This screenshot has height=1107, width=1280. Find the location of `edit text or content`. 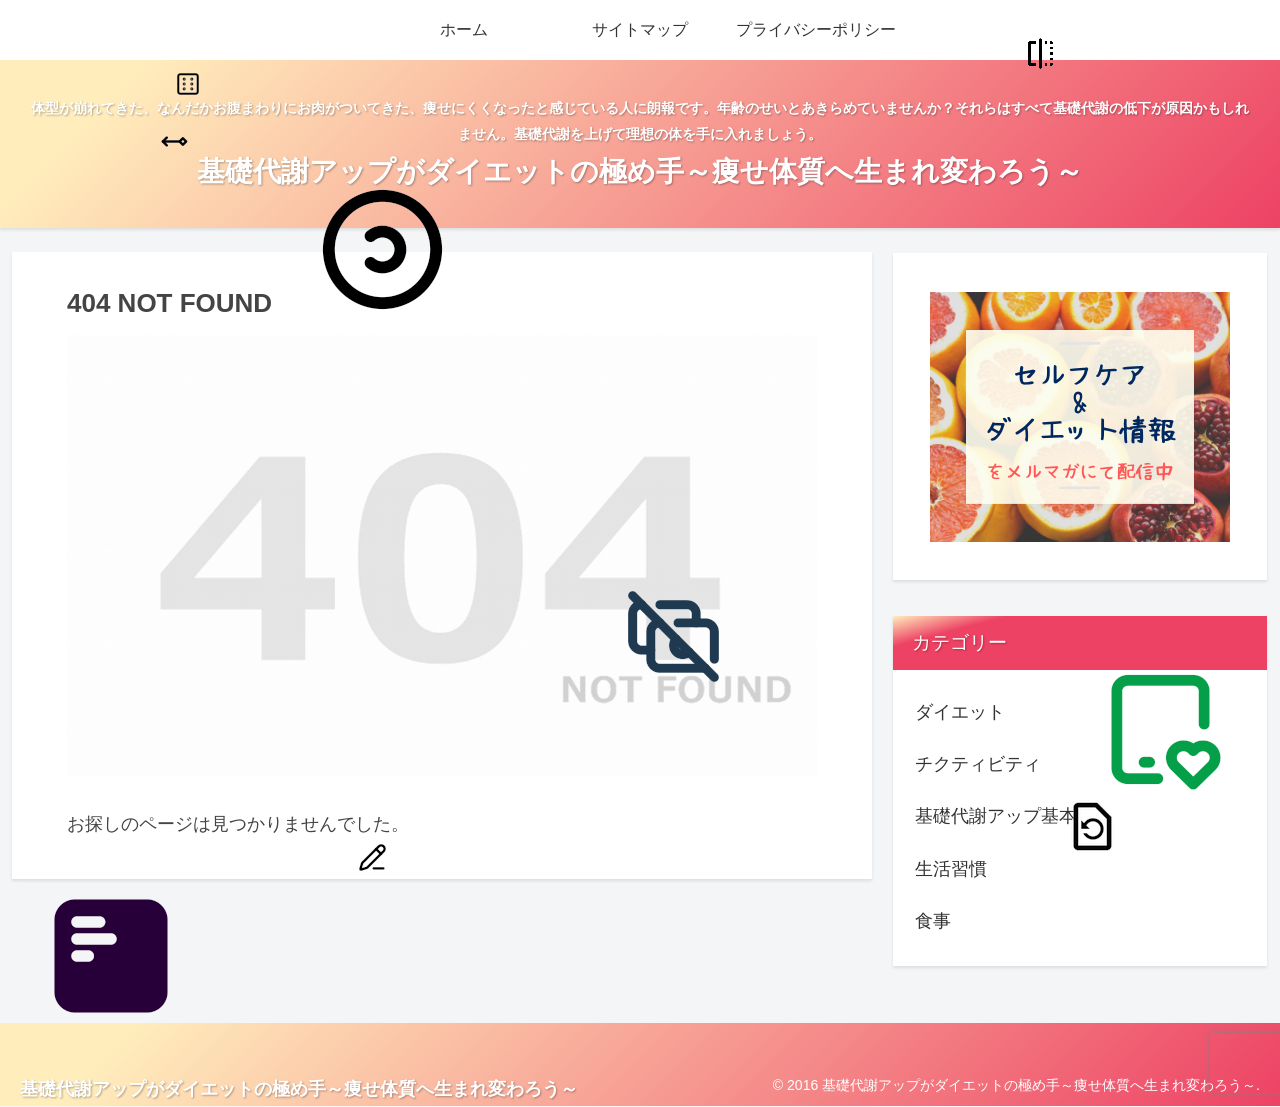

edit text or content is located at coordinates (372, 857).